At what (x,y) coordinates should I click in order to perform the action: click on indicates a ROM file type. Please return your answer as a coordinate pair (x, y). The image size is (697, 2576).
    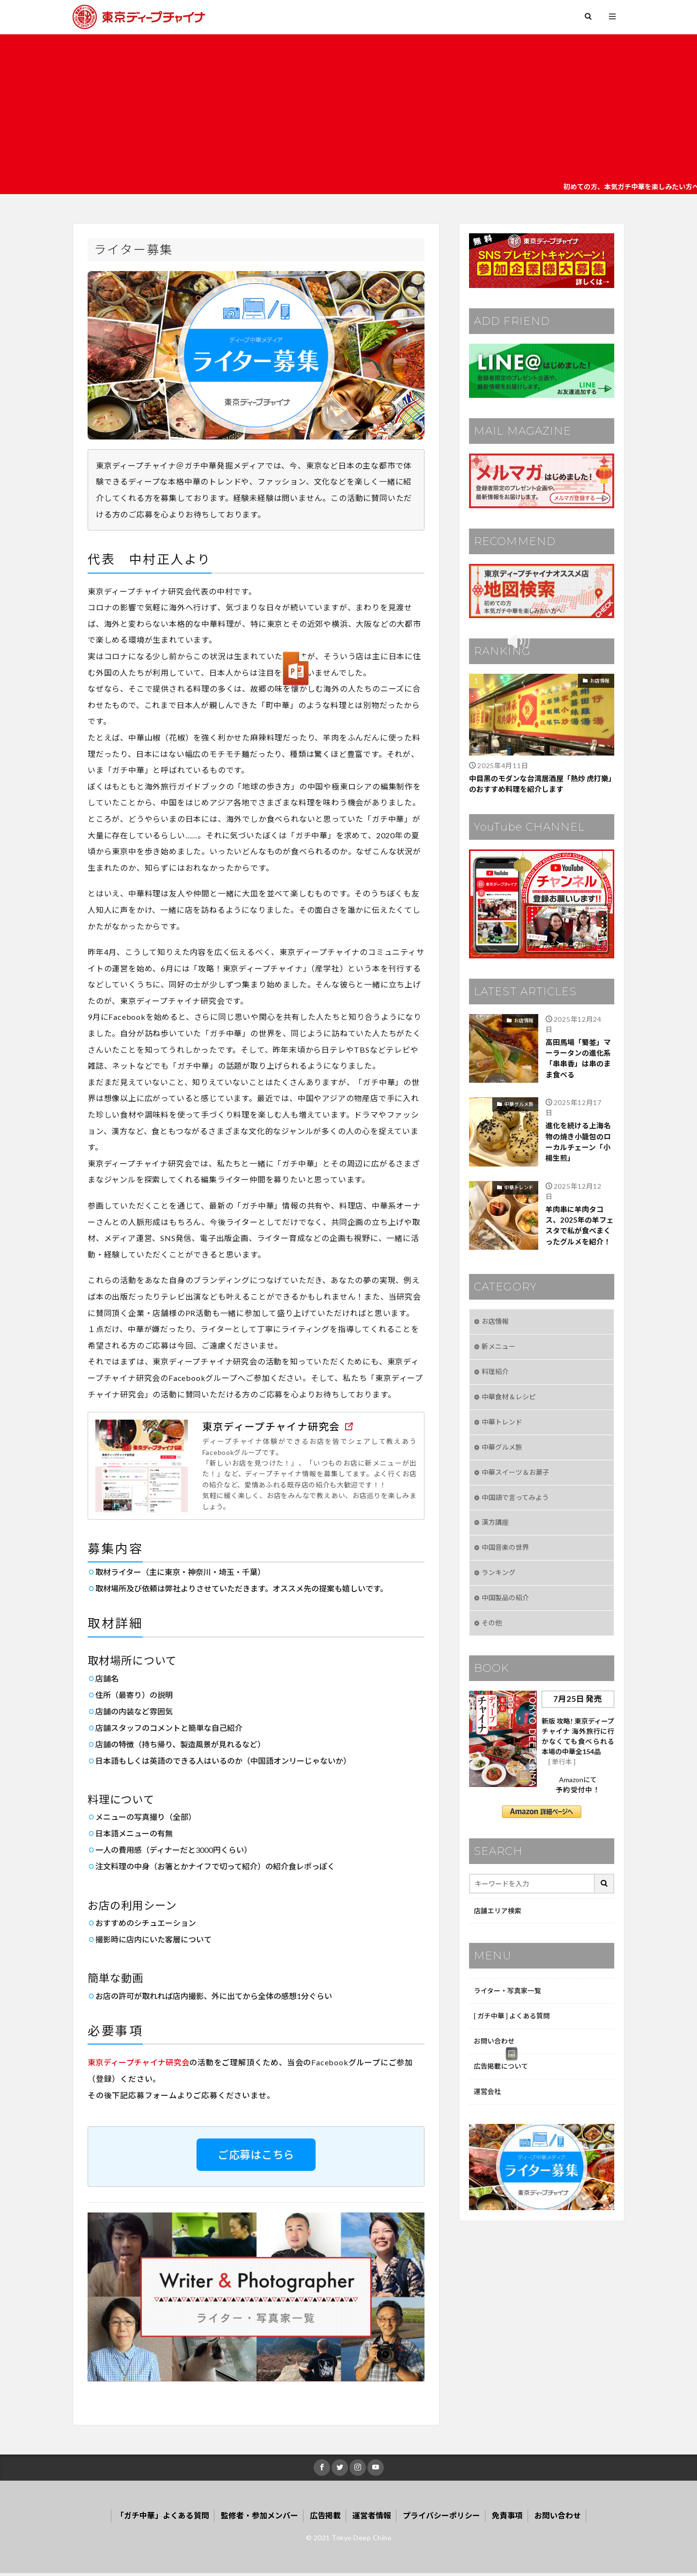
    Looking at the image, I should click on (512, 2054).